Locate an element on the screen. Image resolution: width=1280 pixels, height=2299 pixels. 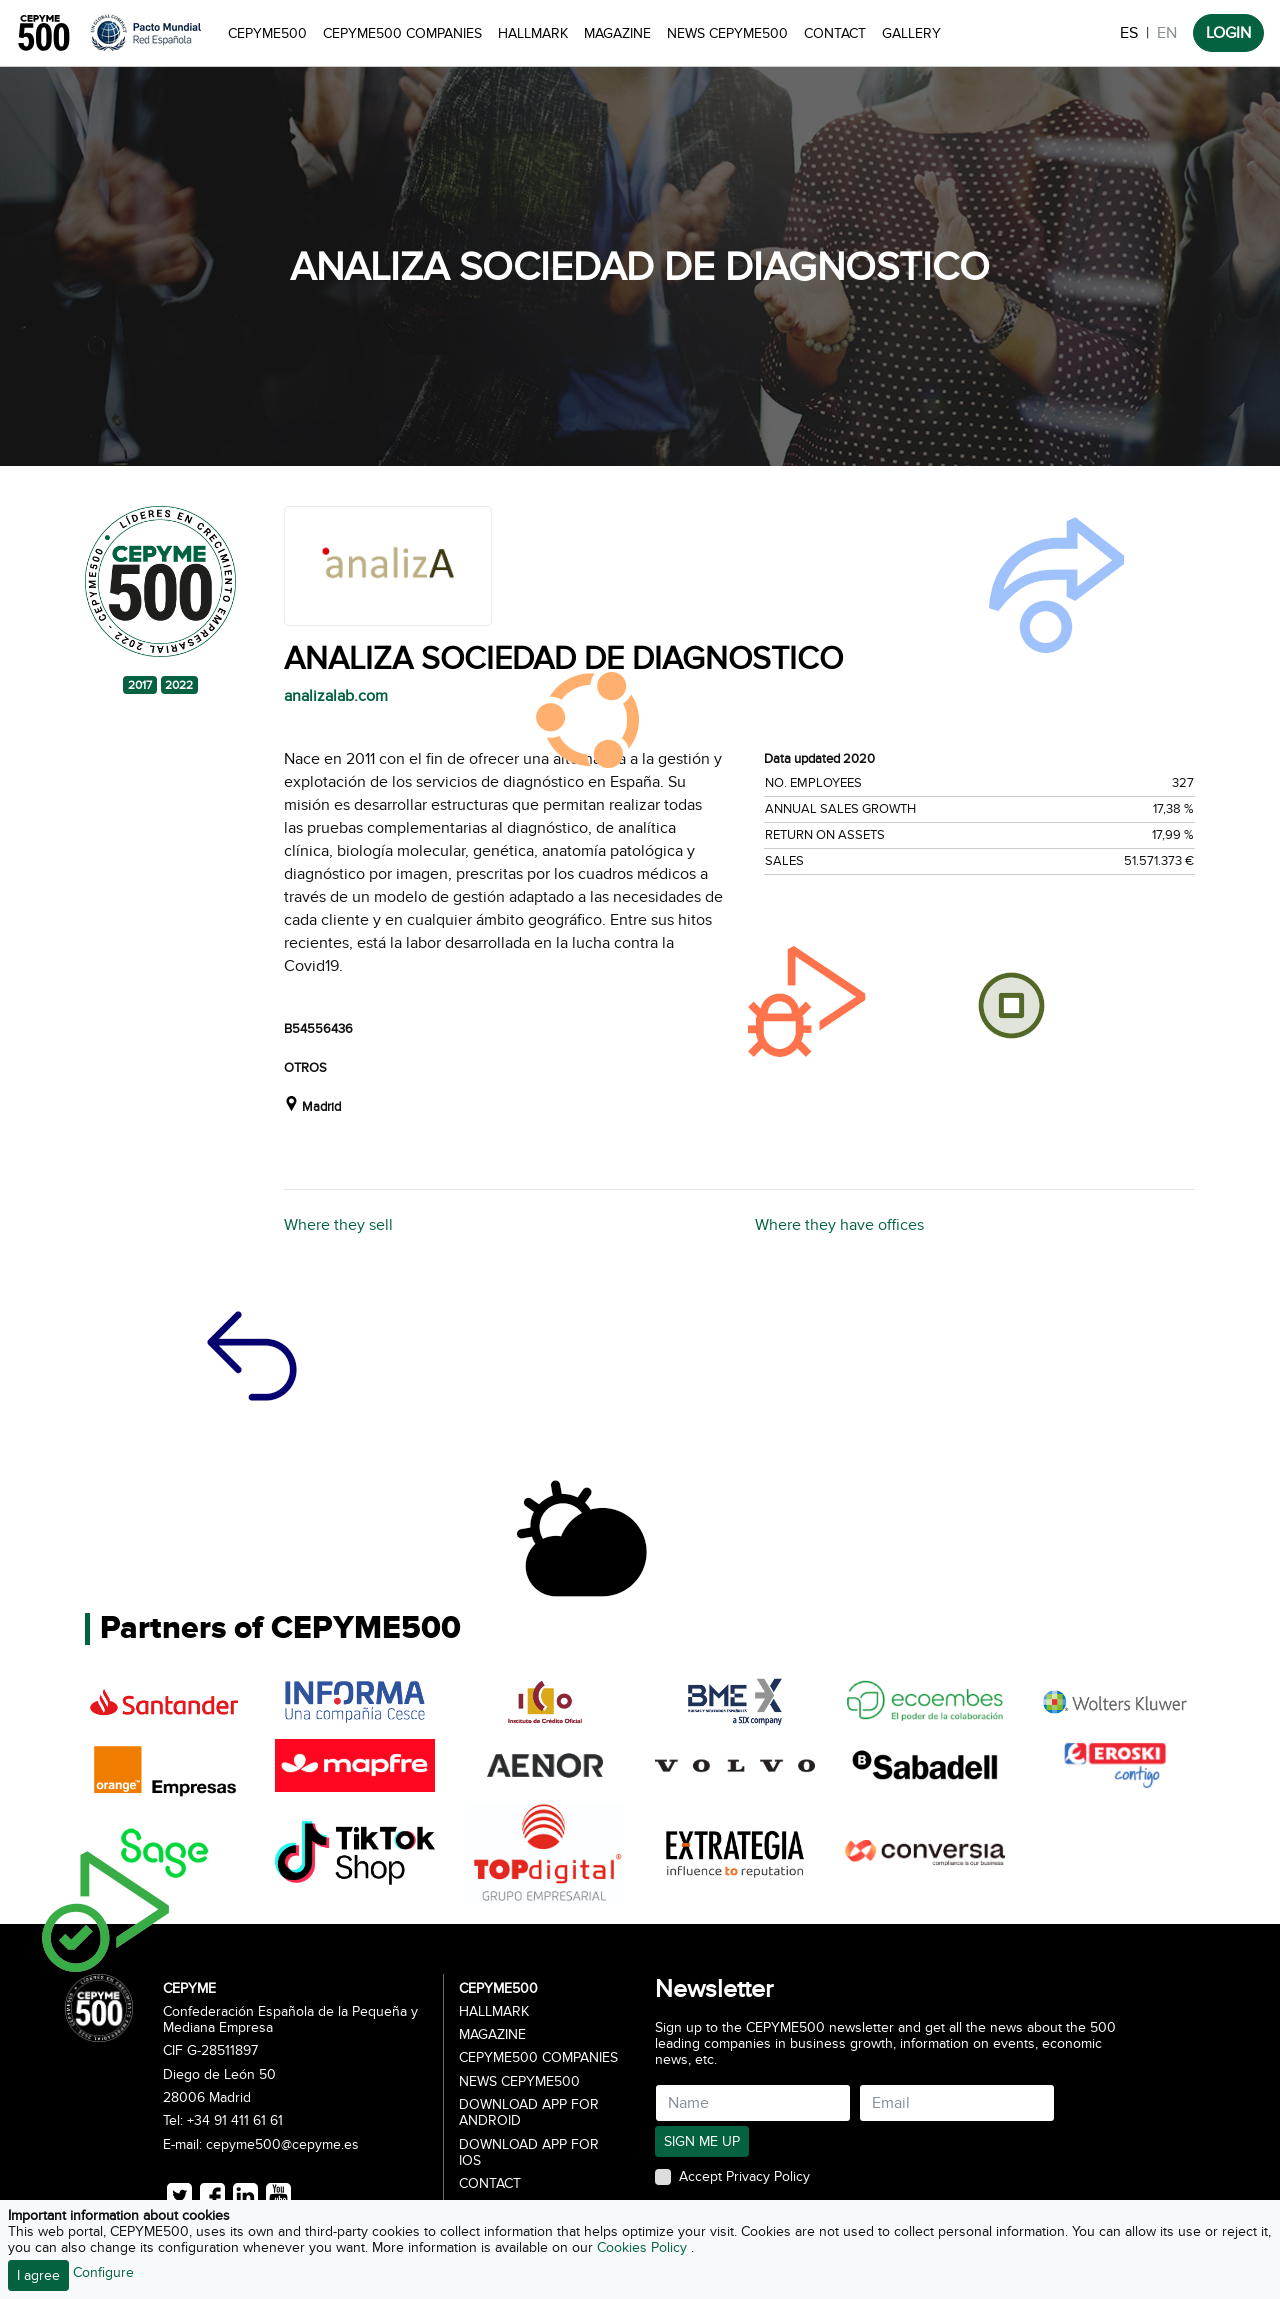
start debugging session is located at coordinates (811, 993).